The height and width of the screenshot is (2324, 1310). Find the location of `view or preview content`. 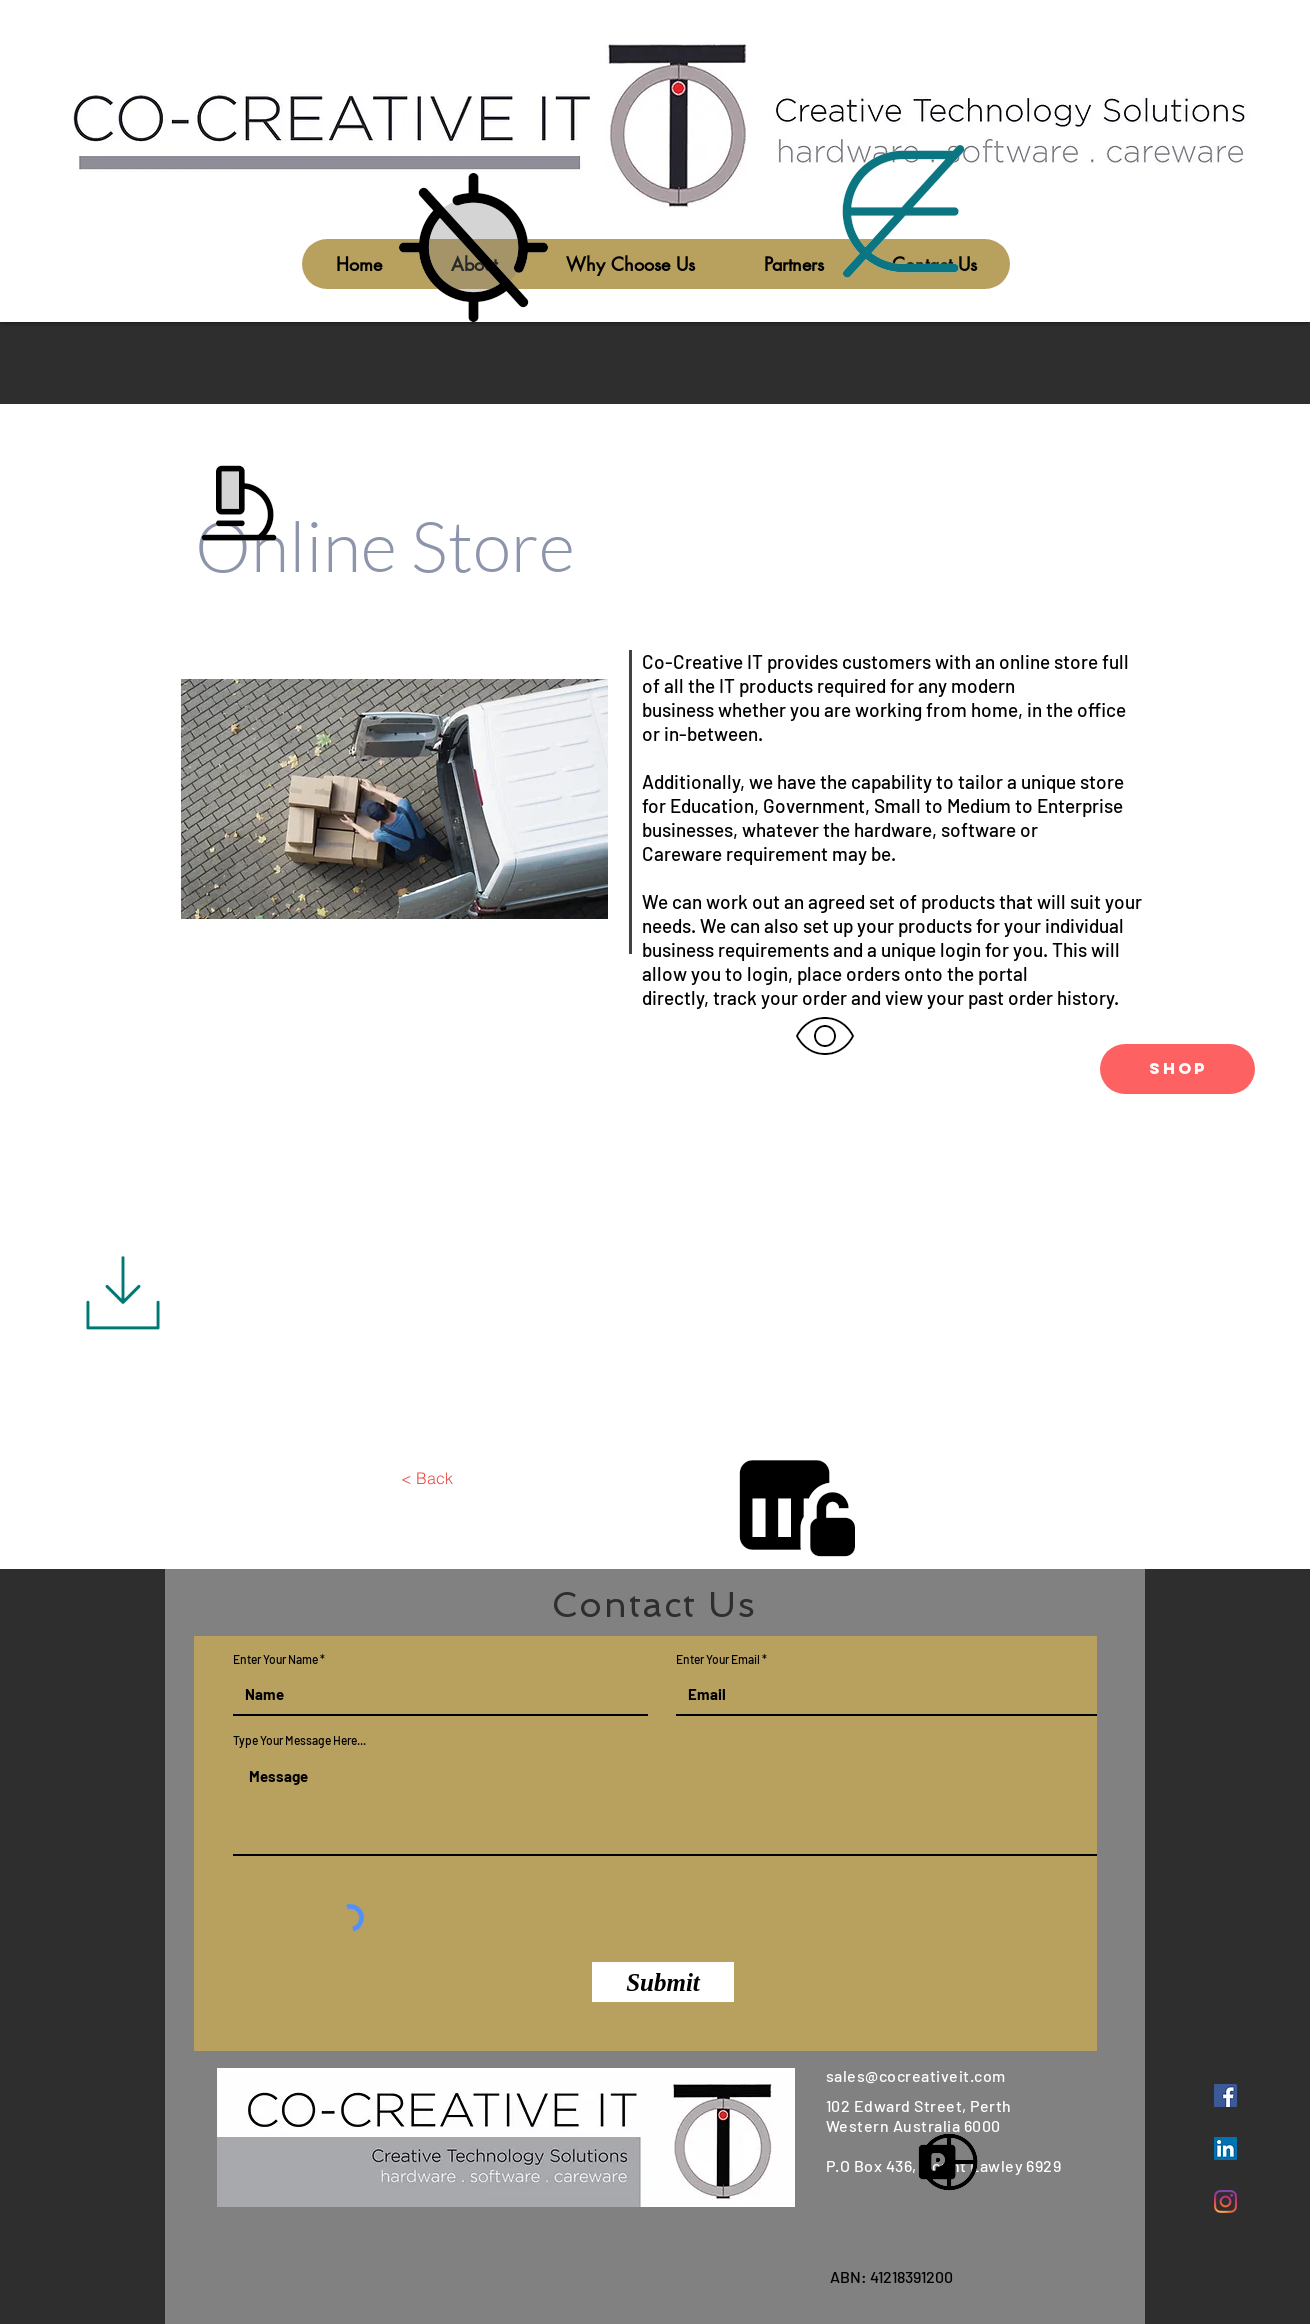

view or preview content is located at coordinates (825, 1036).